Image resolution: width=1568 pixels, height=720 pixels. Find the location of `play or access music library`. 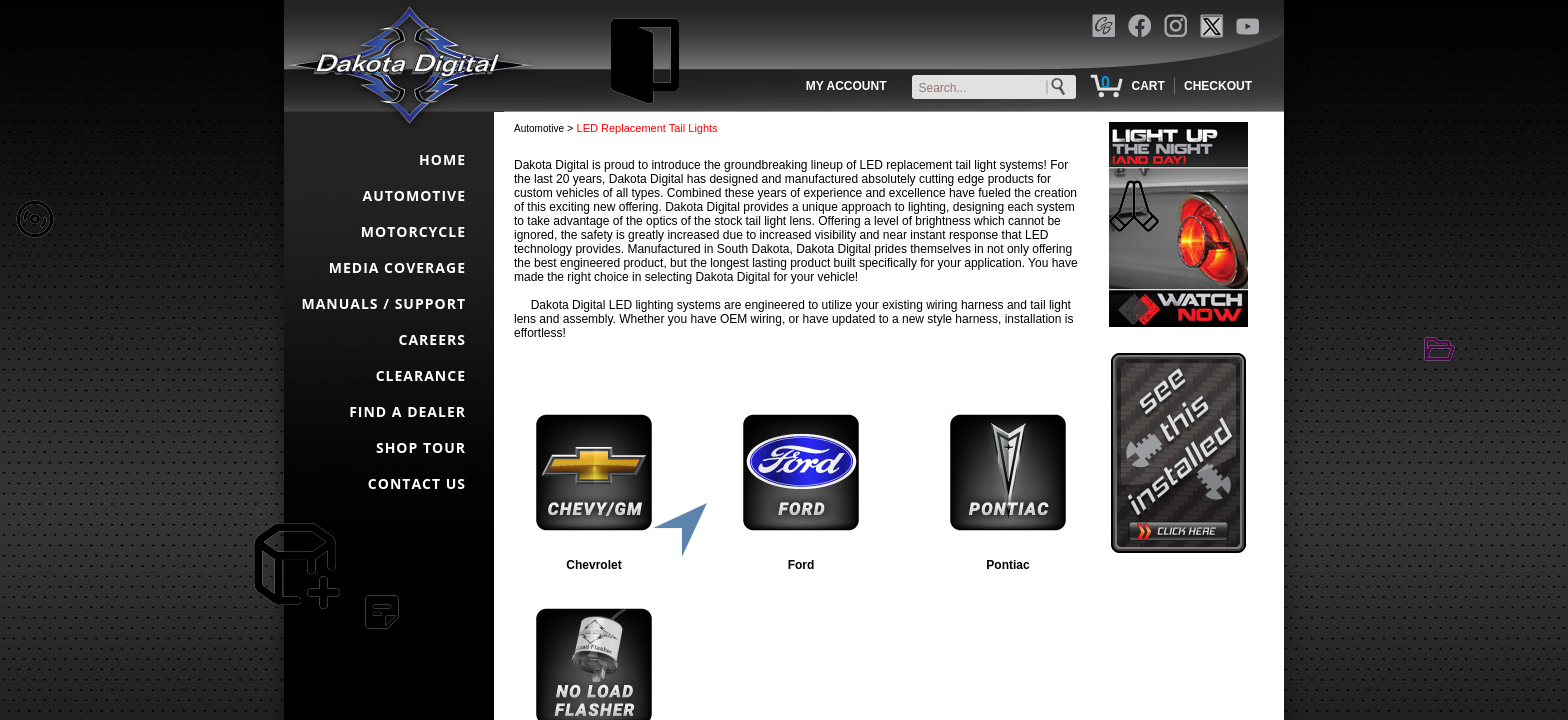

play or access music library is located at coordinates (35, 219).